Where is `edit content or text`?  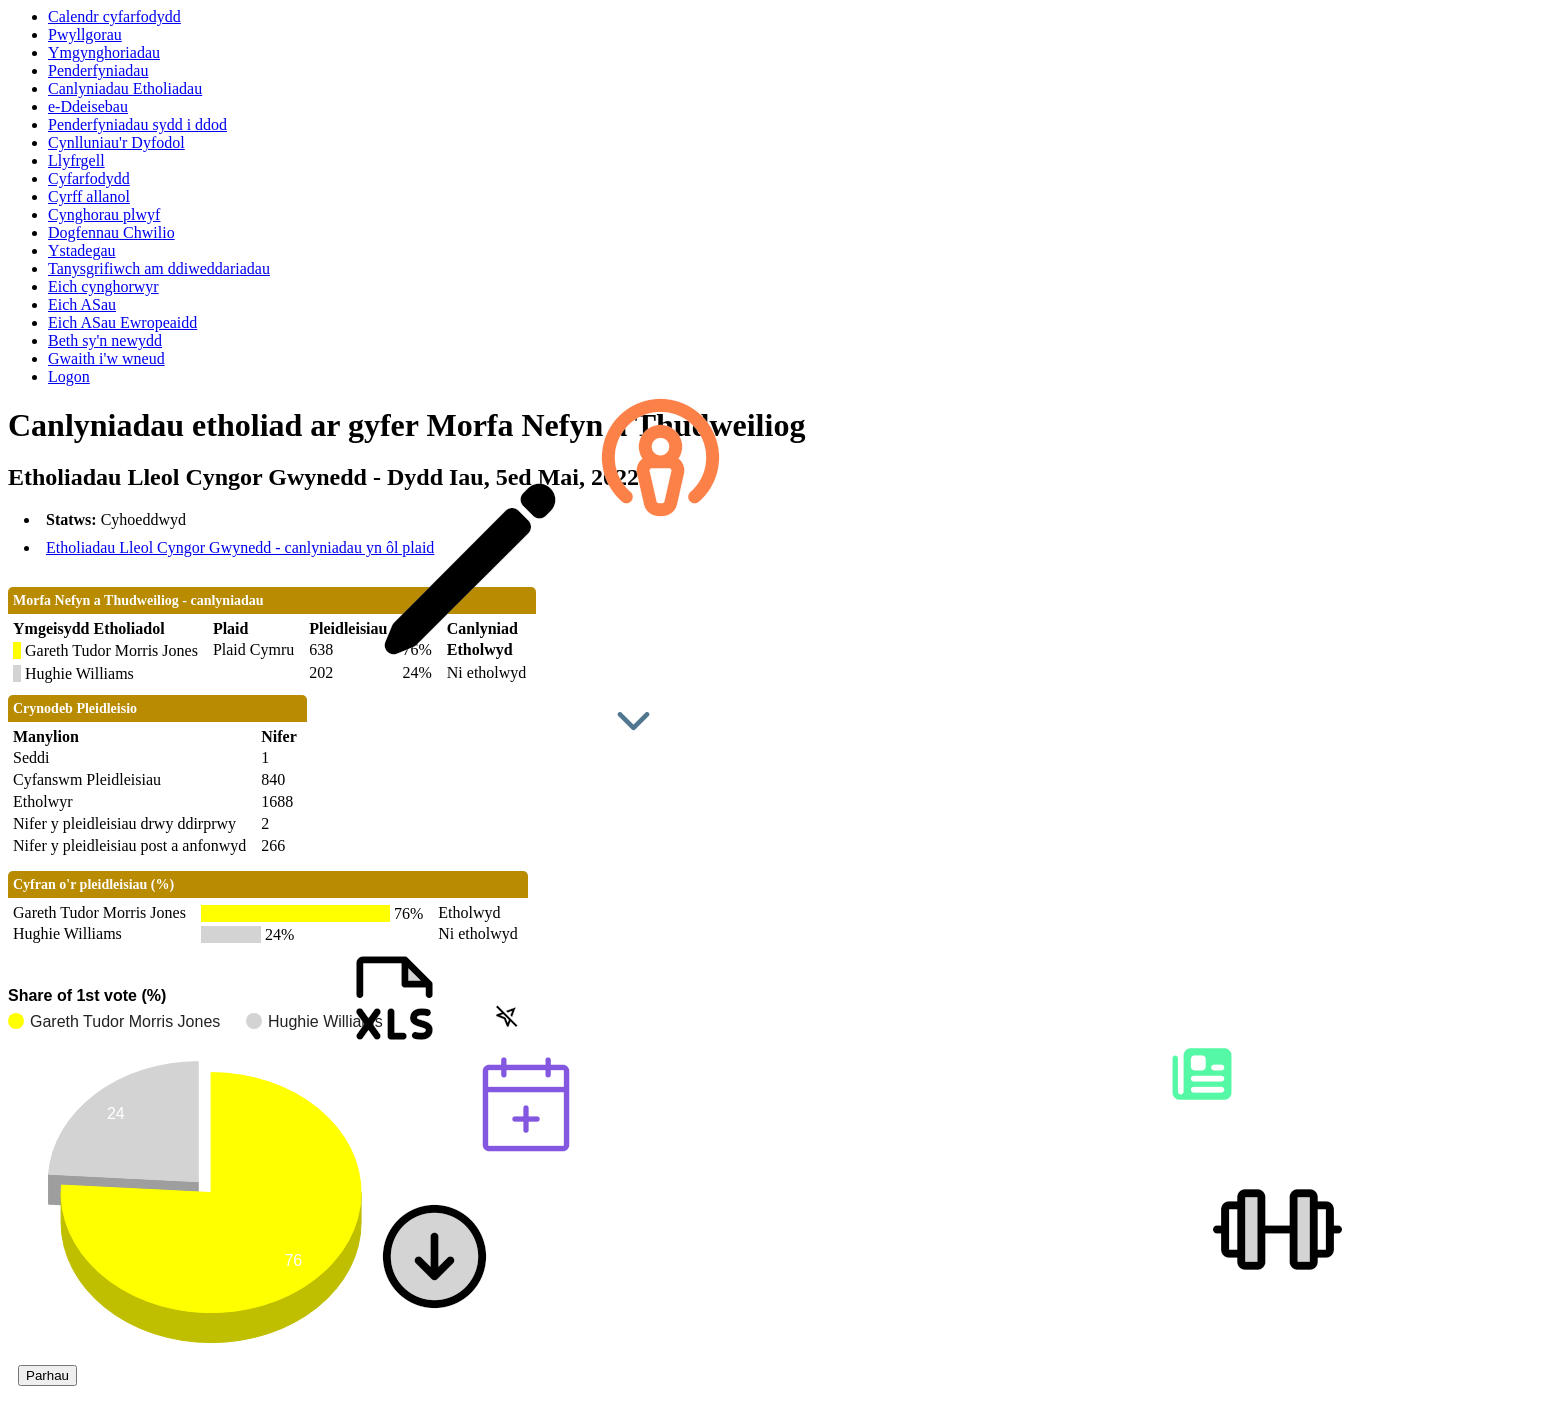
edit content or text is located at coordinates (470, 569).